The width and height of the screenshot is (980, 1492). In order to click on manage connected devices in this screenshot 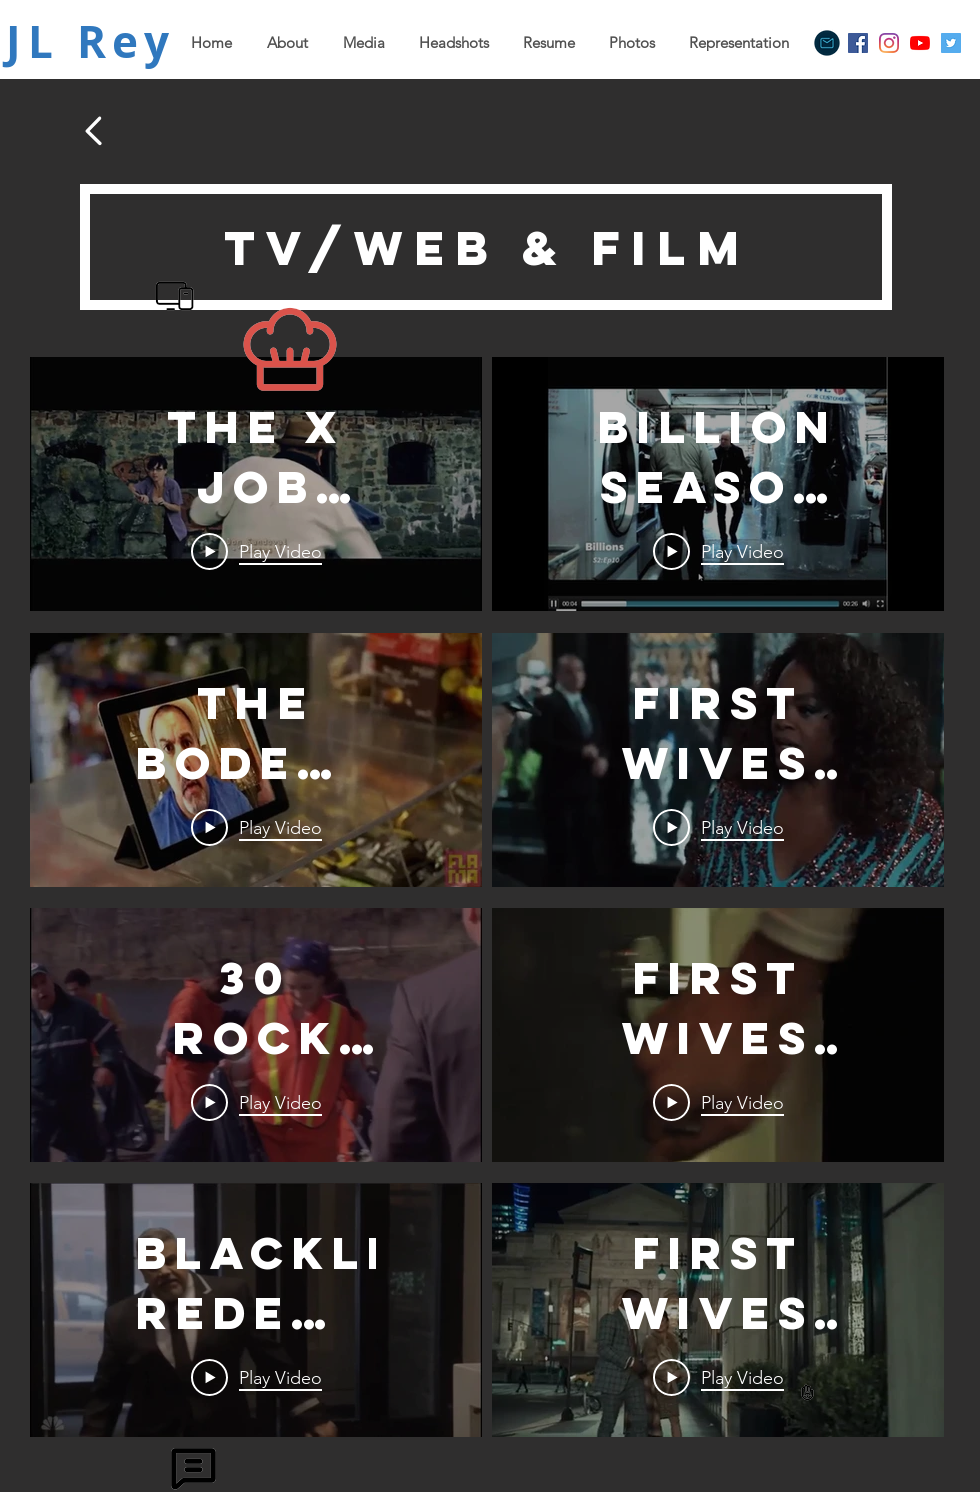, I will do `click(174, 296)`.